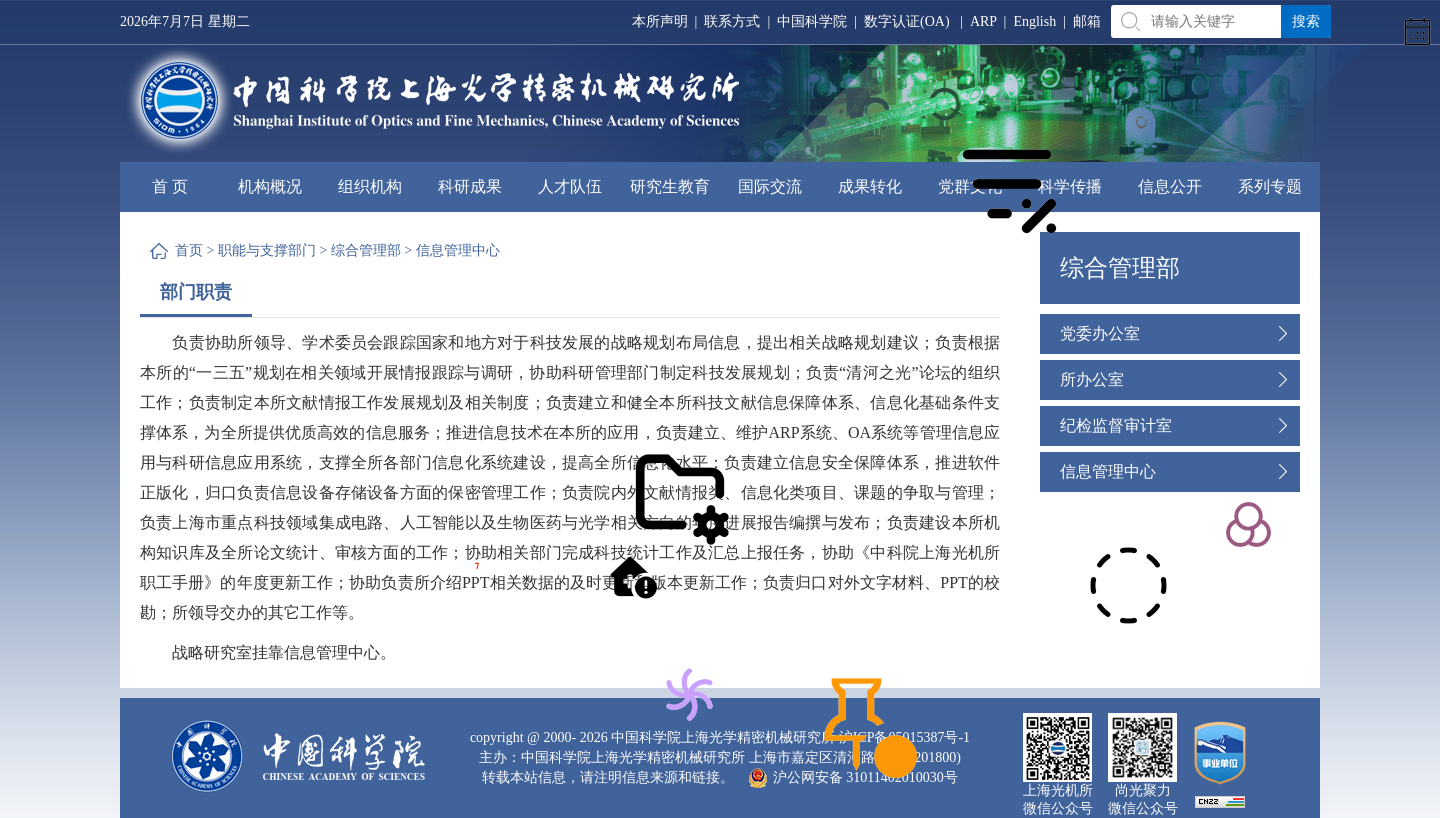 The width and height of the screenshot is (1440, 818). I want to click on filter items by discount or sale price, so click(1007, 184).